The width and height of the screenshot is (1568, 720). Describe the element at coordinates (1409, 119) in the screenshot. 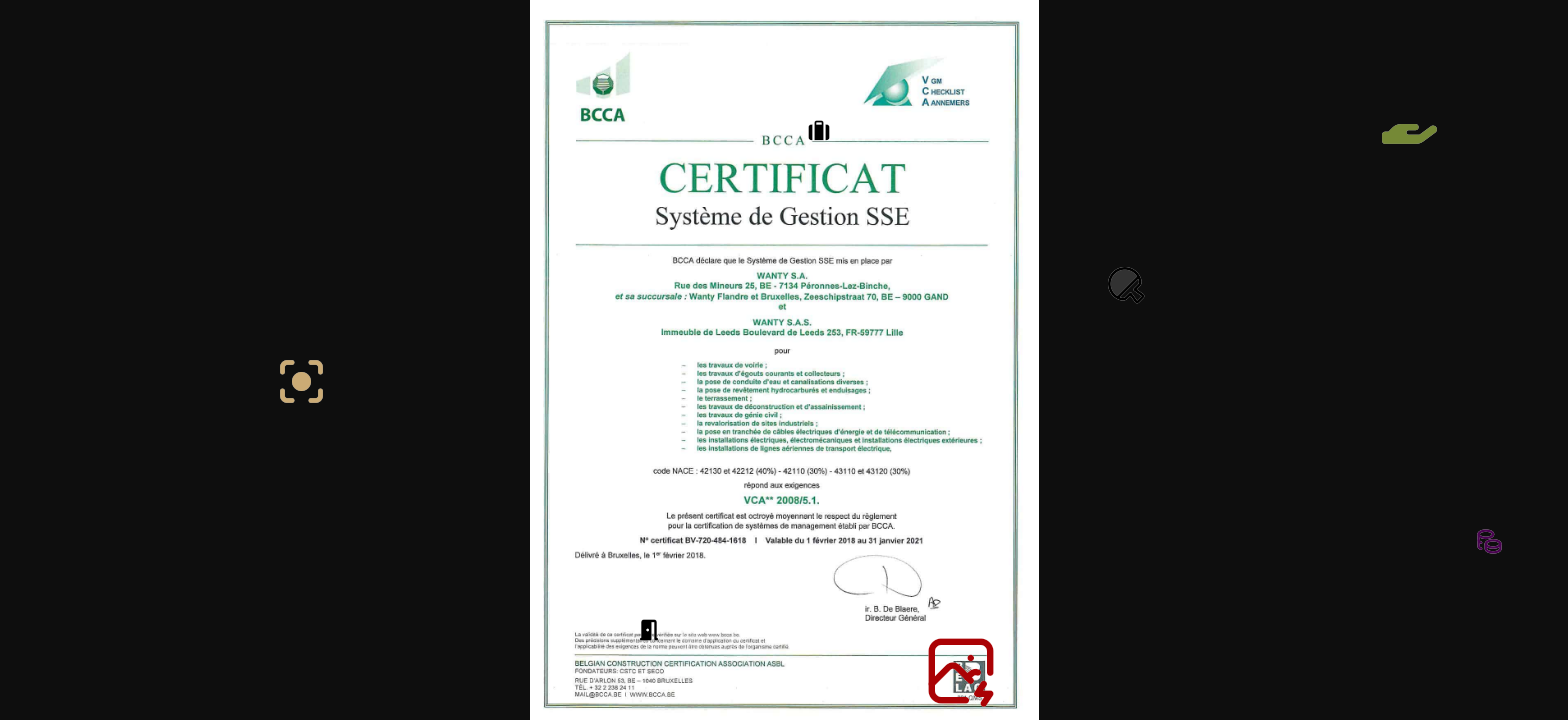

I see `receive or accept an item` at that location.